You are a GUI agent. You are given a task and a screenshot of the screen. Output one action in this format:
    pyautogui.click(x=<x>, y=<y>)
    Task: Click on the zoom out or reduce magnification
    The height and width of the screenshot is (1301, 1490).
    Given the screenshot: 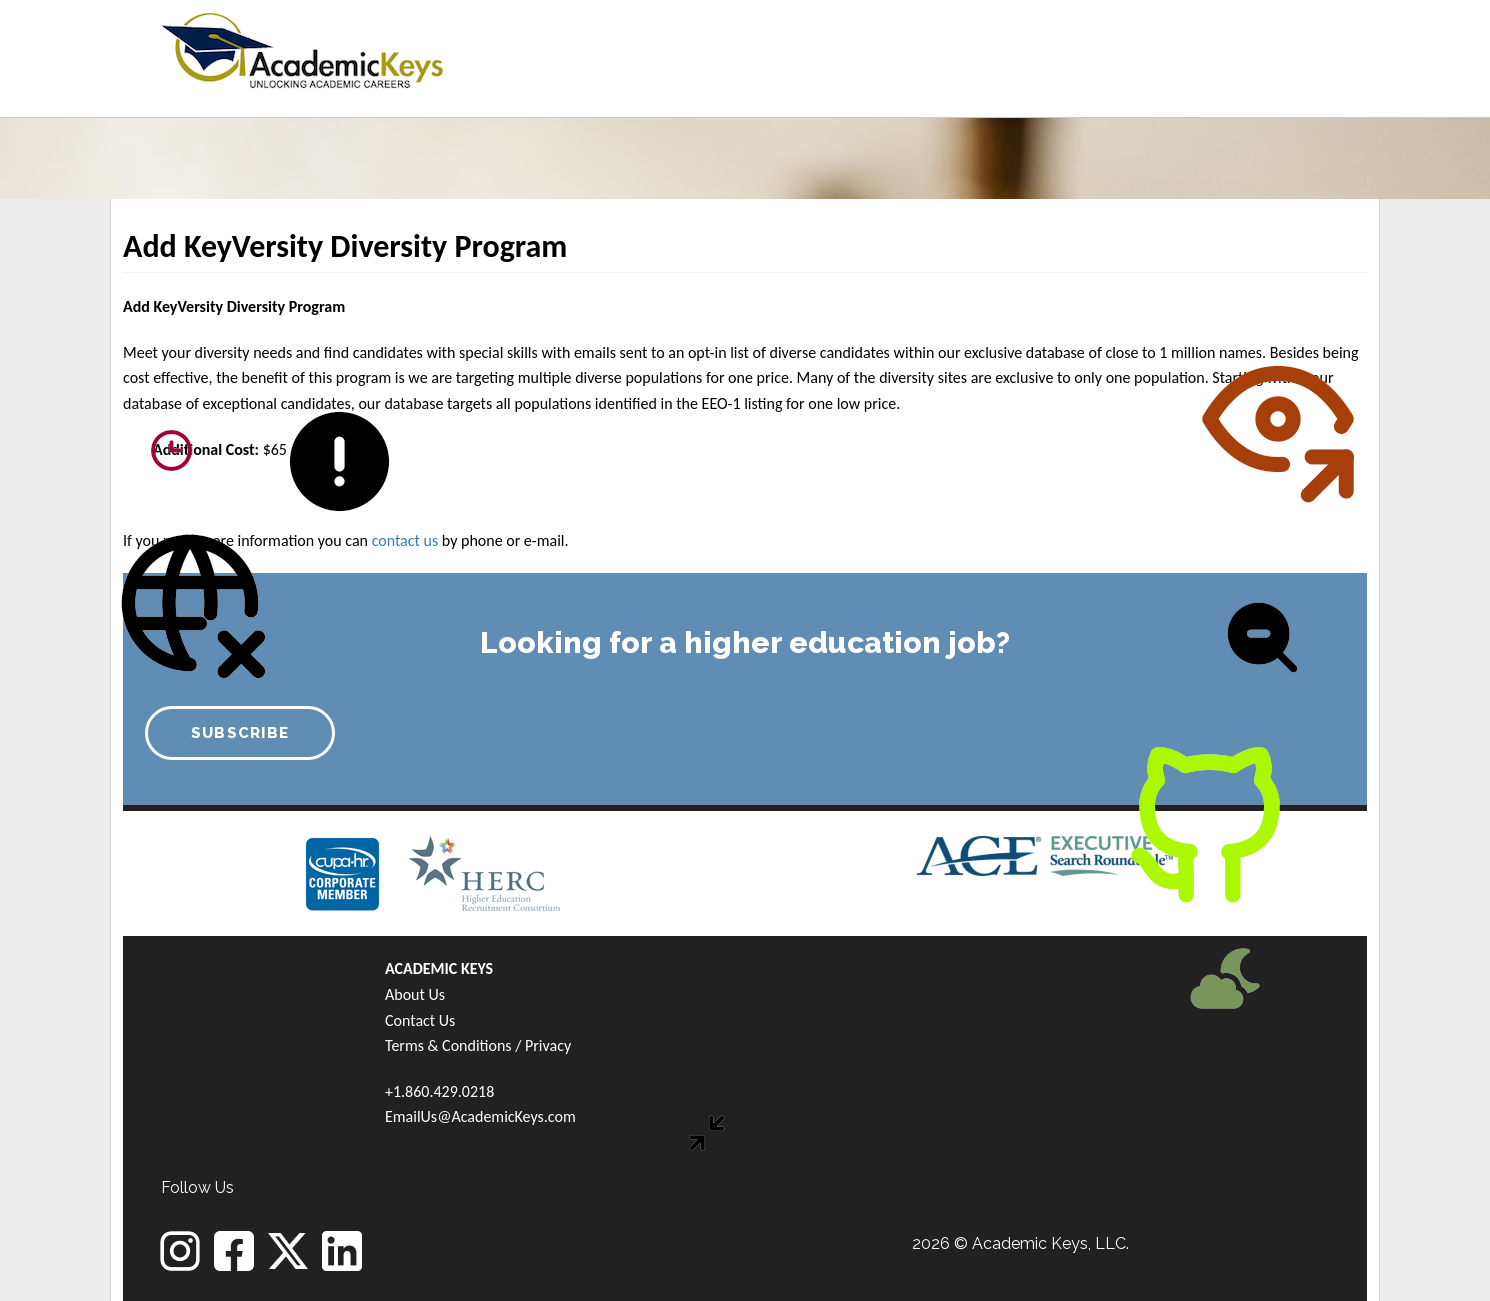 What is the action you would take?
    pyautogui.click(x=1262, y=637)
    